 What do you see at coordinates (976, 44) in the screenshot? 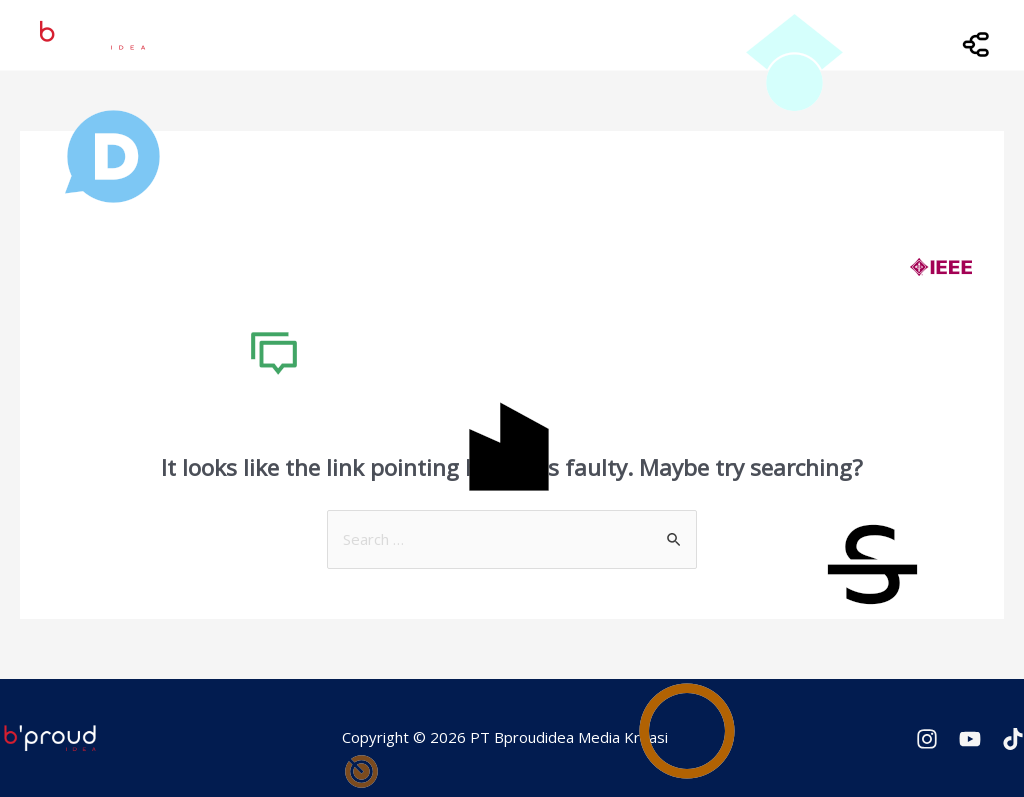
I see `create or view a mind map` at bounding box center [976, 44].